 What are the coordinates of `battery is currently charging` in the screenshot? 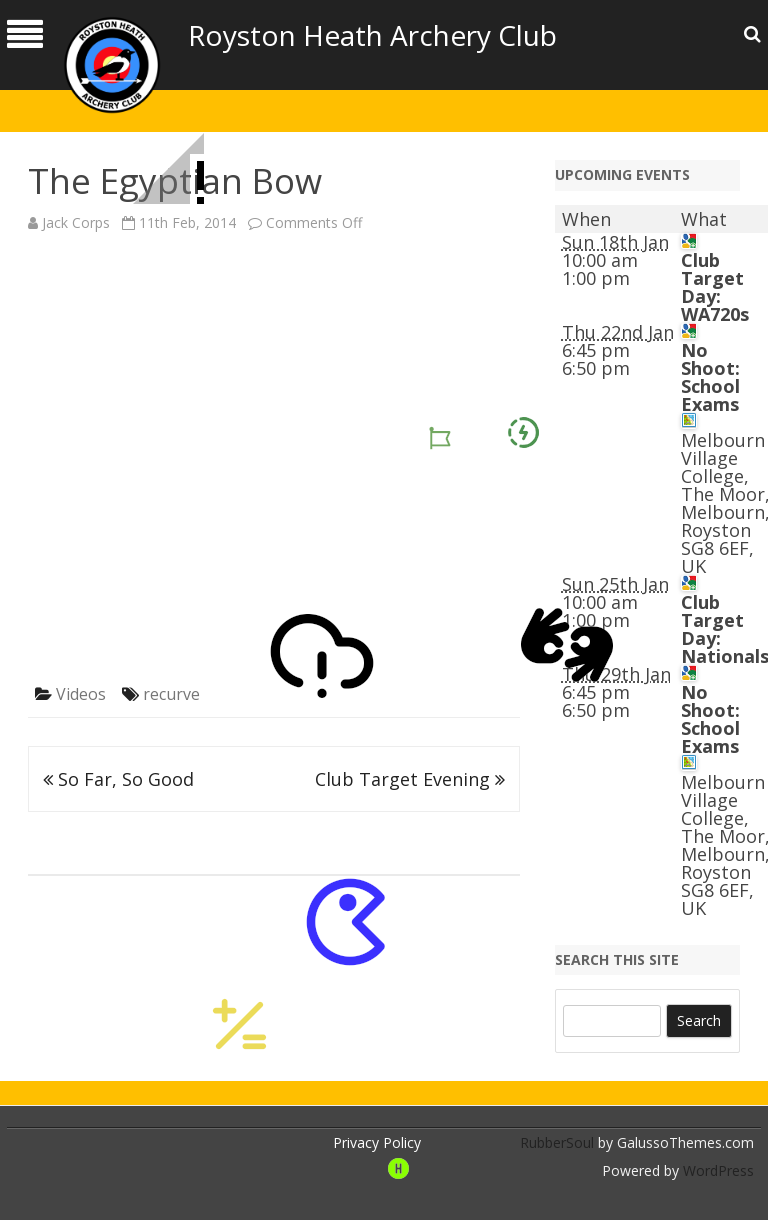 It's located at (523, 432).